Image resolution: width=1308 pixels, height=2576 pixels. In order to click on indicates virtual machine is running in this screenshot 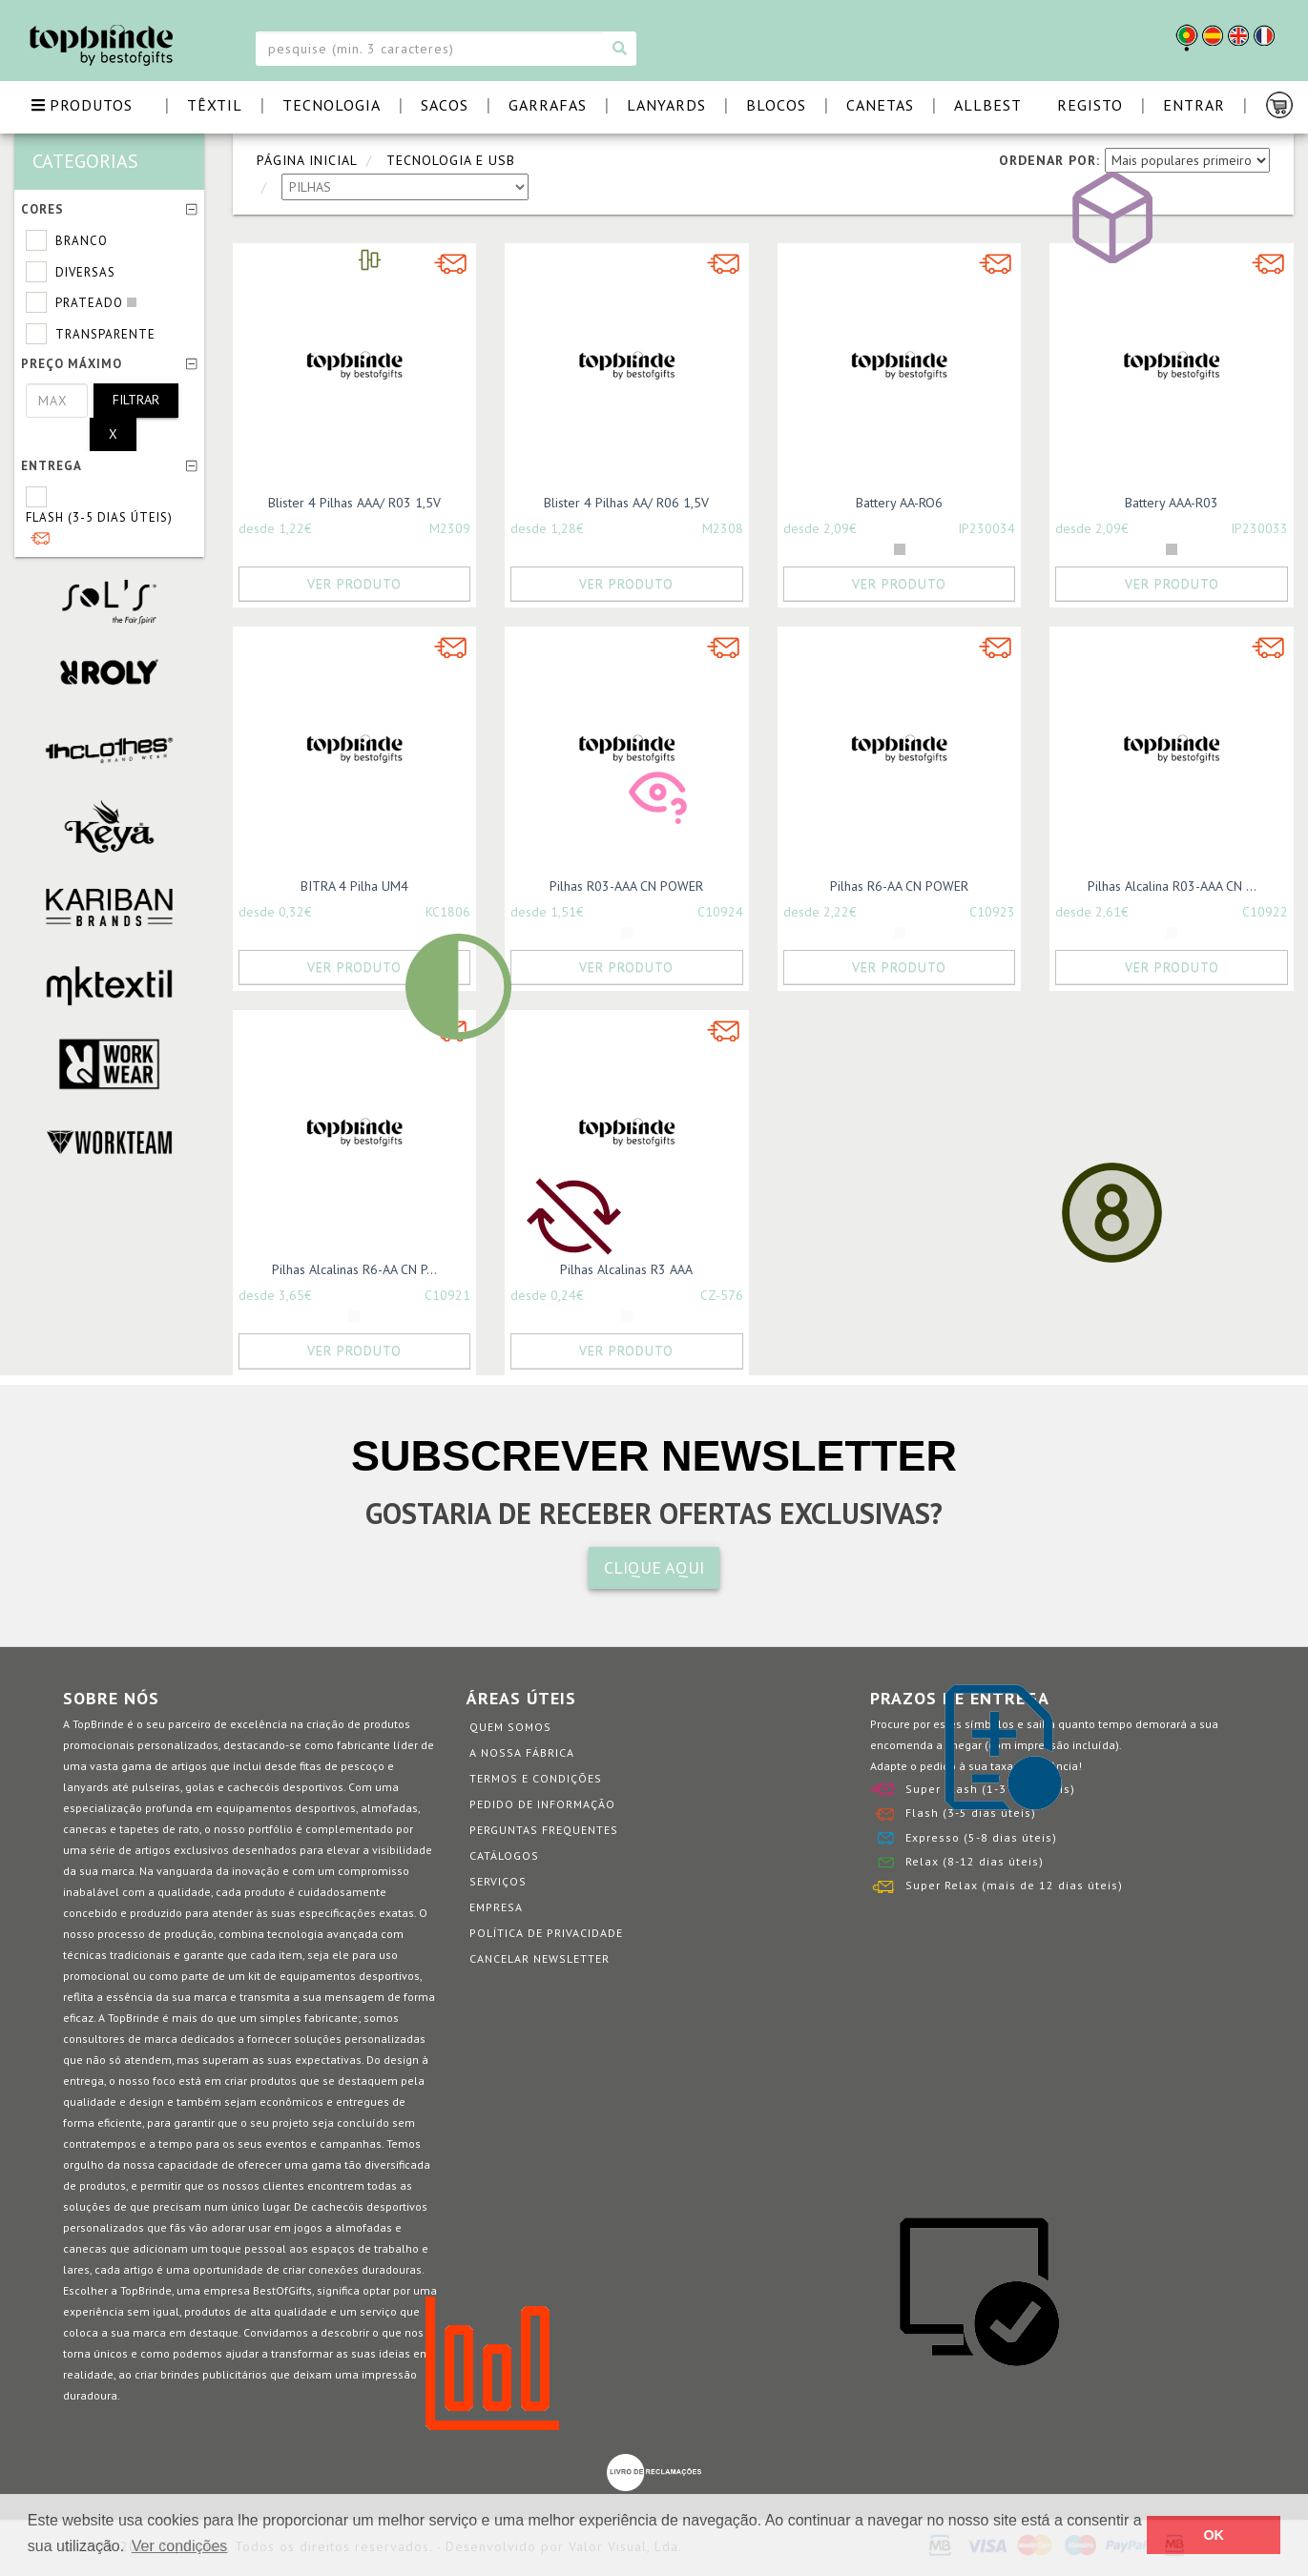, I will do `click(974, 2281)`.